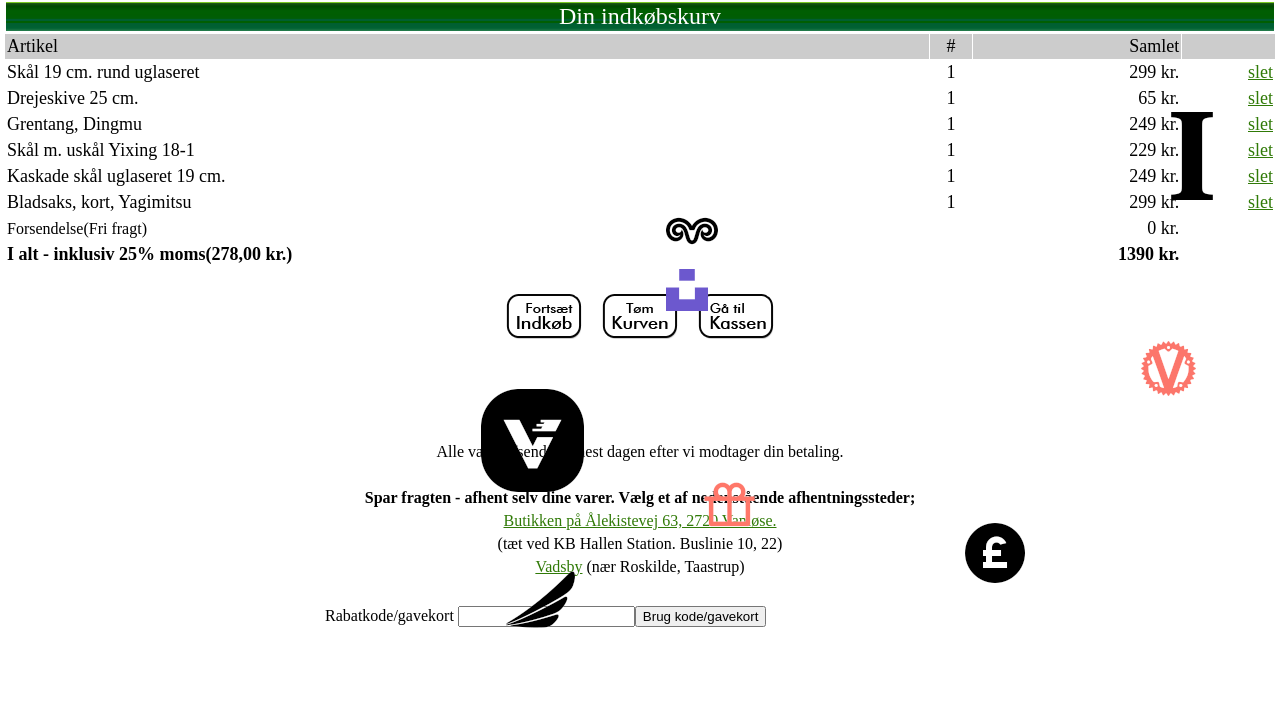 This screenshot has width=1280, height=720. I want to click on koç holding company logo, so click(692, 231).